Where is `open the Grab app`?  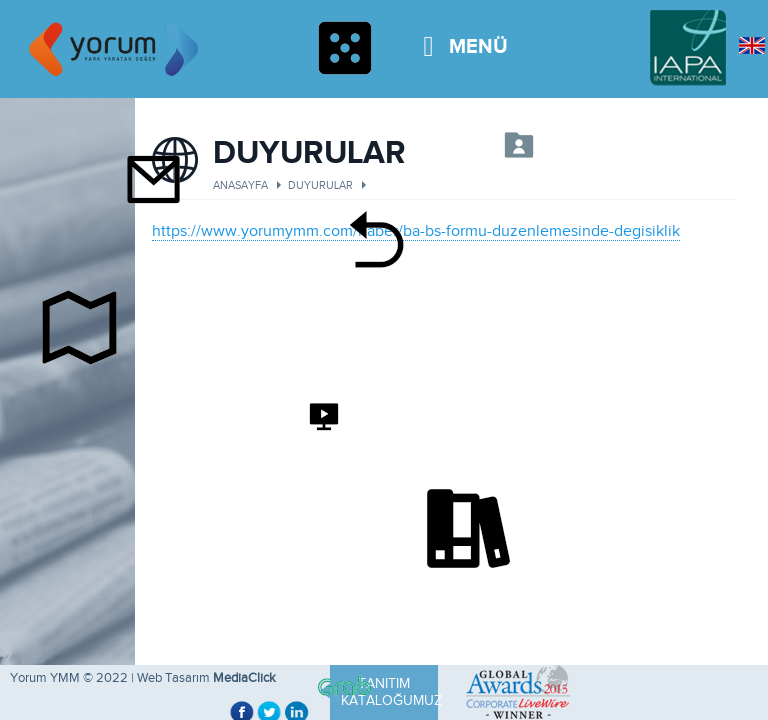 open the Grab app is located at coordinates (344, 685).